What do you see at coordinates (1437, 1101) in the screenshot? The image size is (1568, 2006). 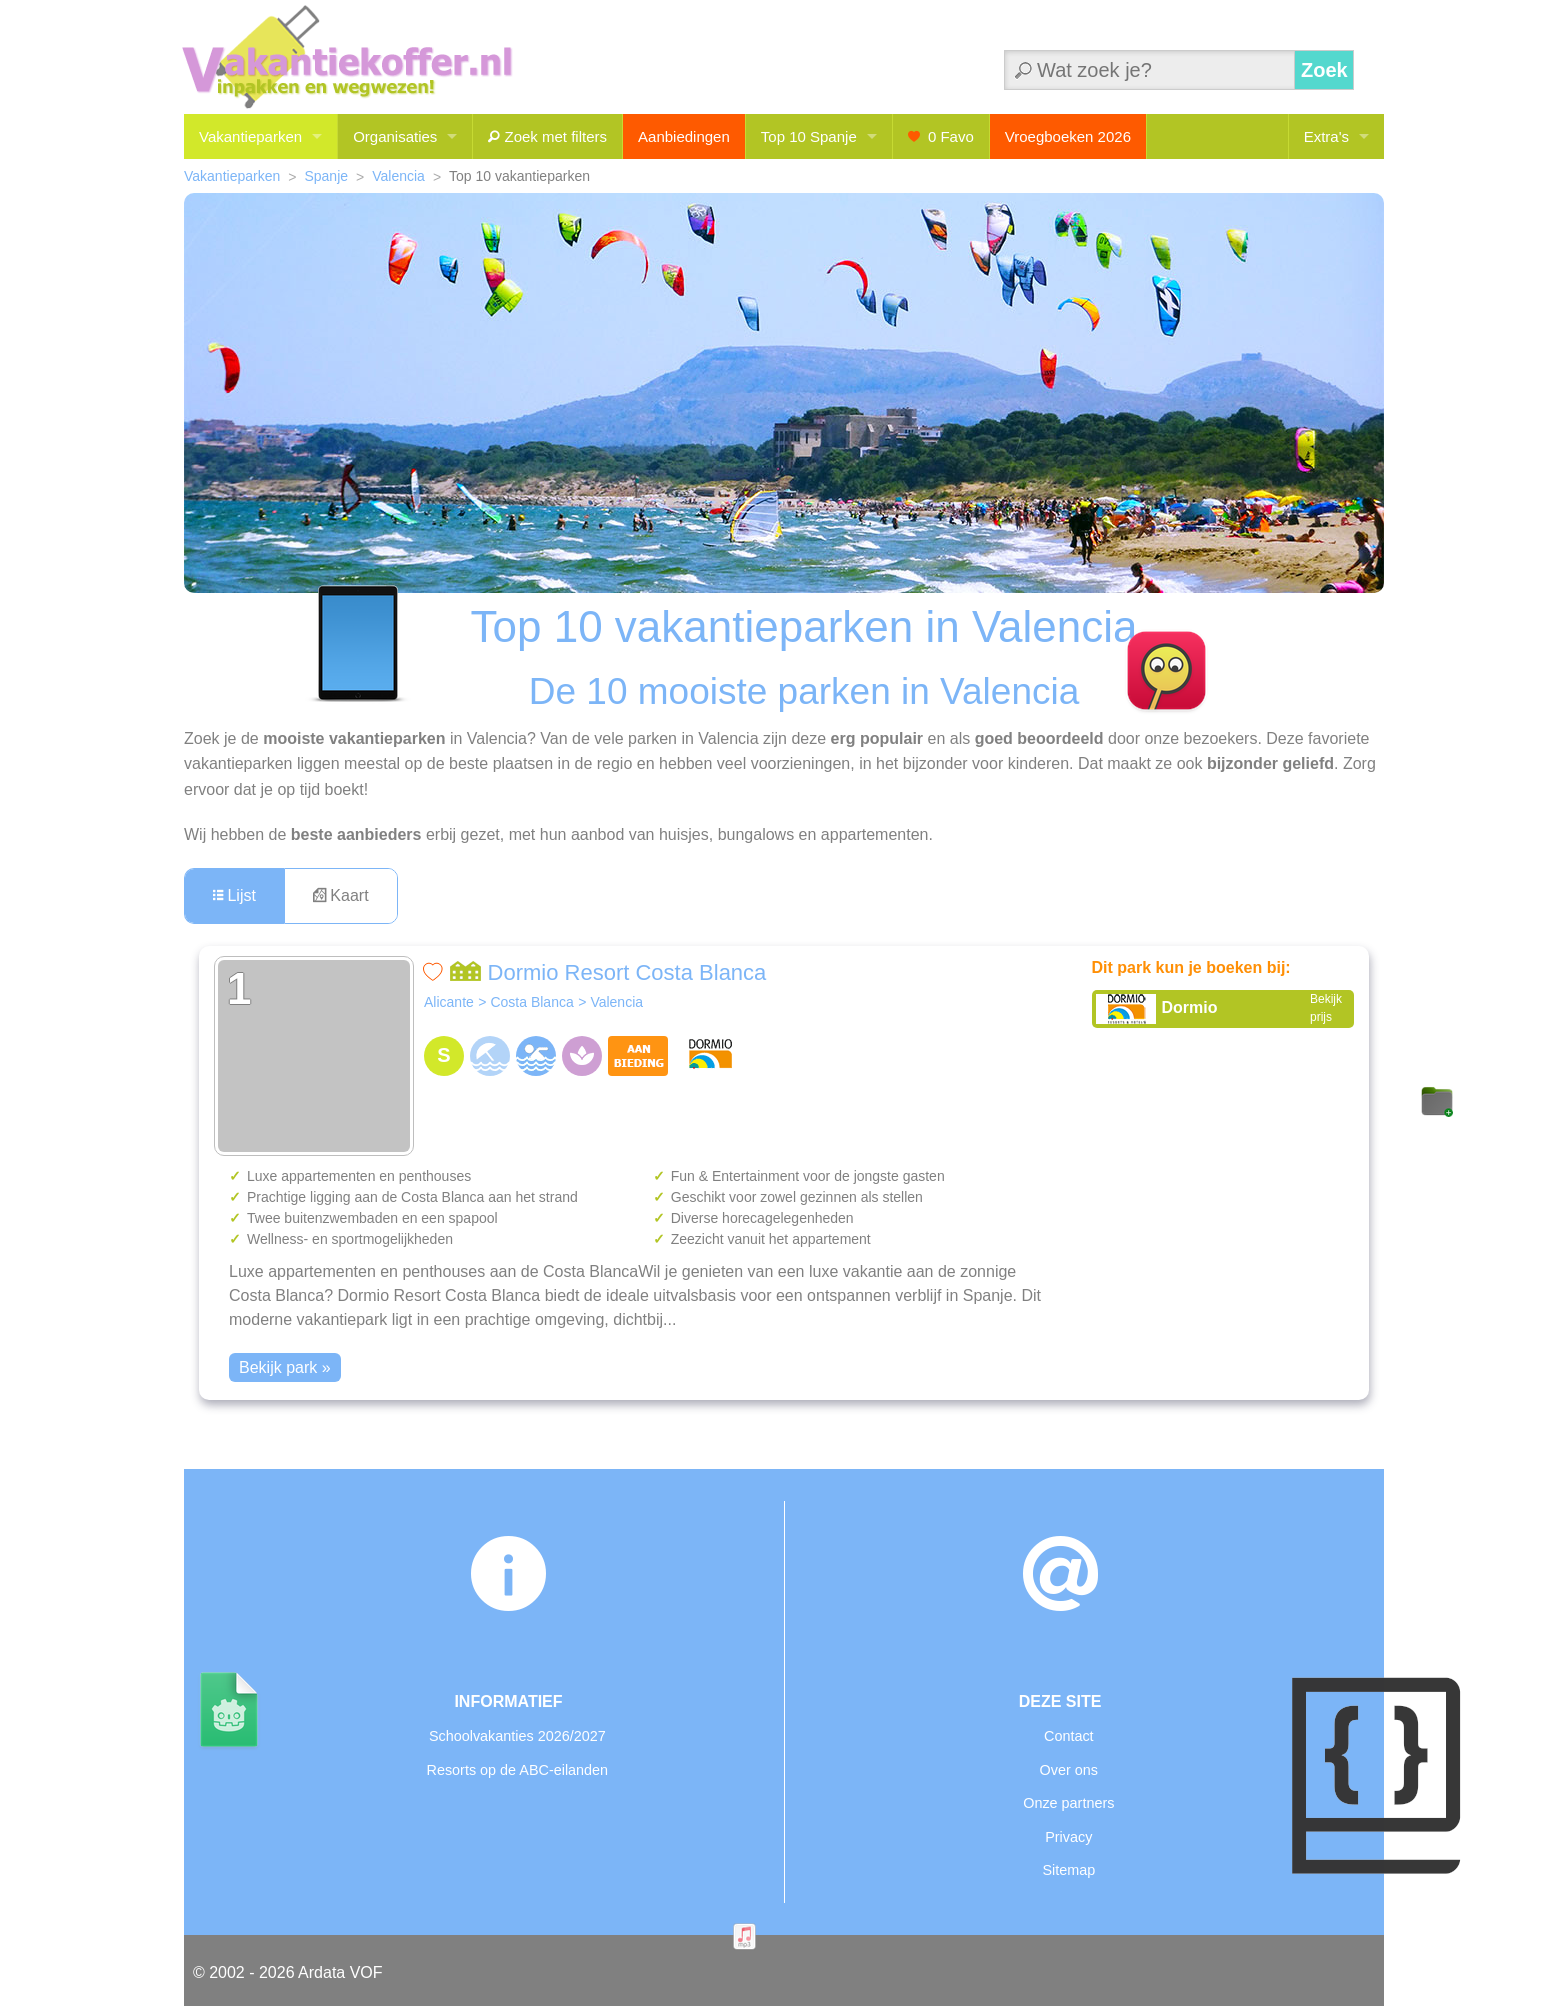 I see `create a new folder` at bounding box center [1437, 1101].